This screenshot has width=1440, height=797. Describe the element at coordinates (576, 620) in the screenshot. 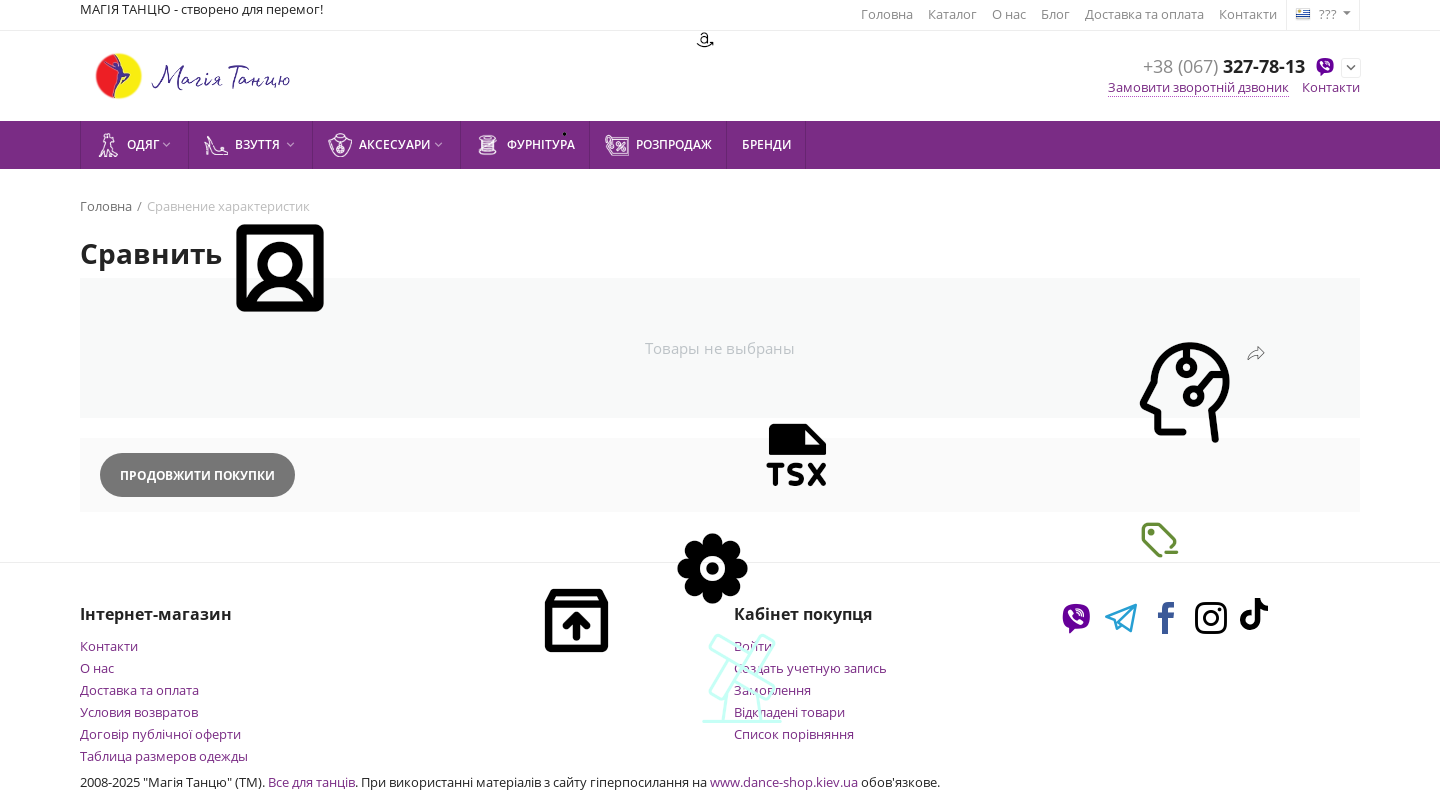

I see `upload or export a package` at that location.